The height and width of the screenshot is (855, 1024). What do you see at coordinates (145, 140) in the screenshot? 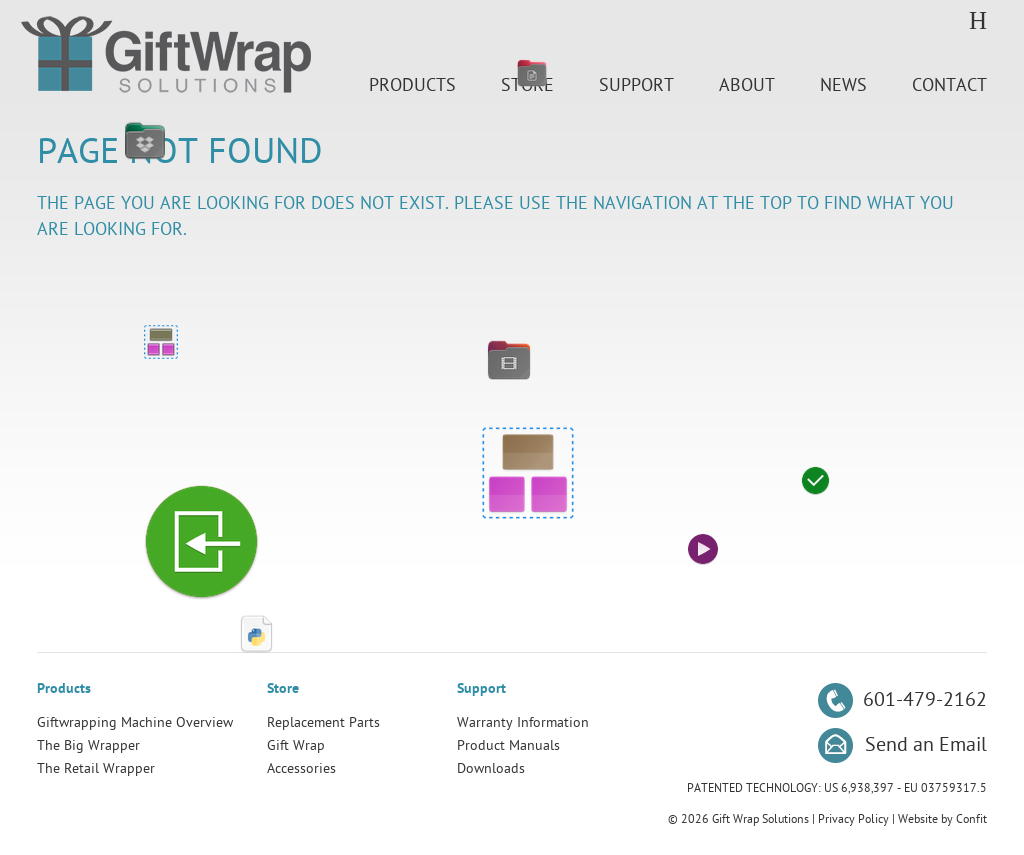
I see `open your dropbox synced folder` at bounding box center [145, 140].